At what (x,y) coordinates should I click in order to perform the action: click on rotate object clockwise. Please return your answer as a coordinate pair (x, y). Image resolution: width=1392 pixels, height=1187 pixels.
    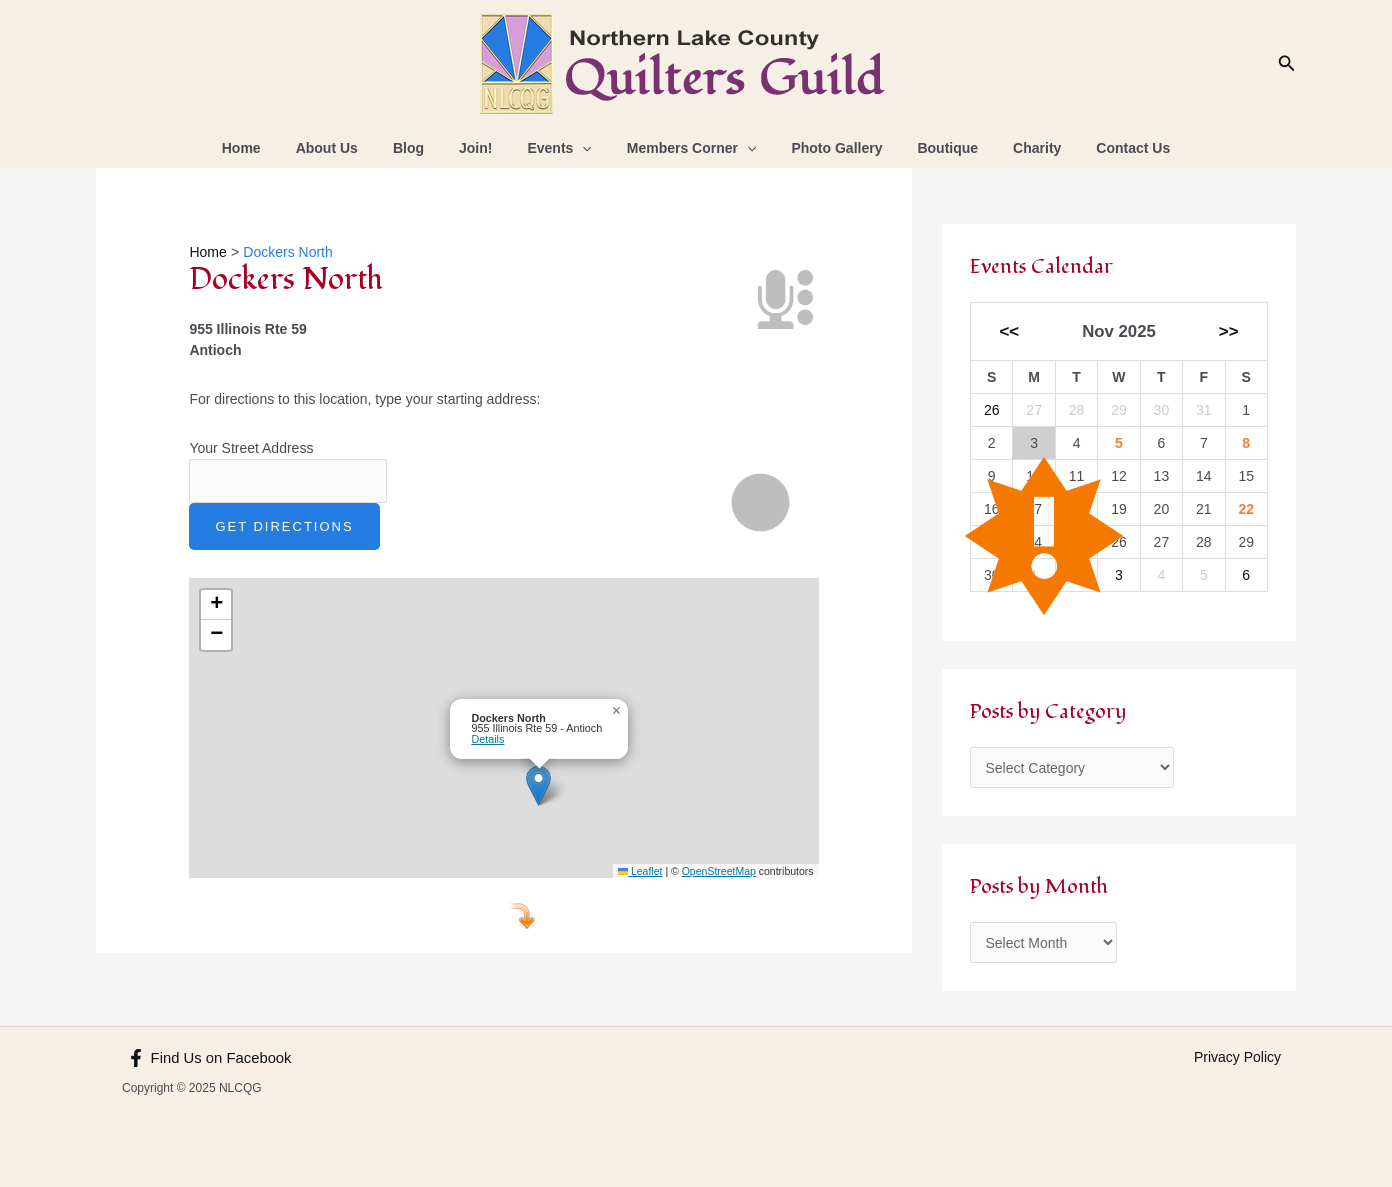
    Looking at the image, I should click on (523, 917).